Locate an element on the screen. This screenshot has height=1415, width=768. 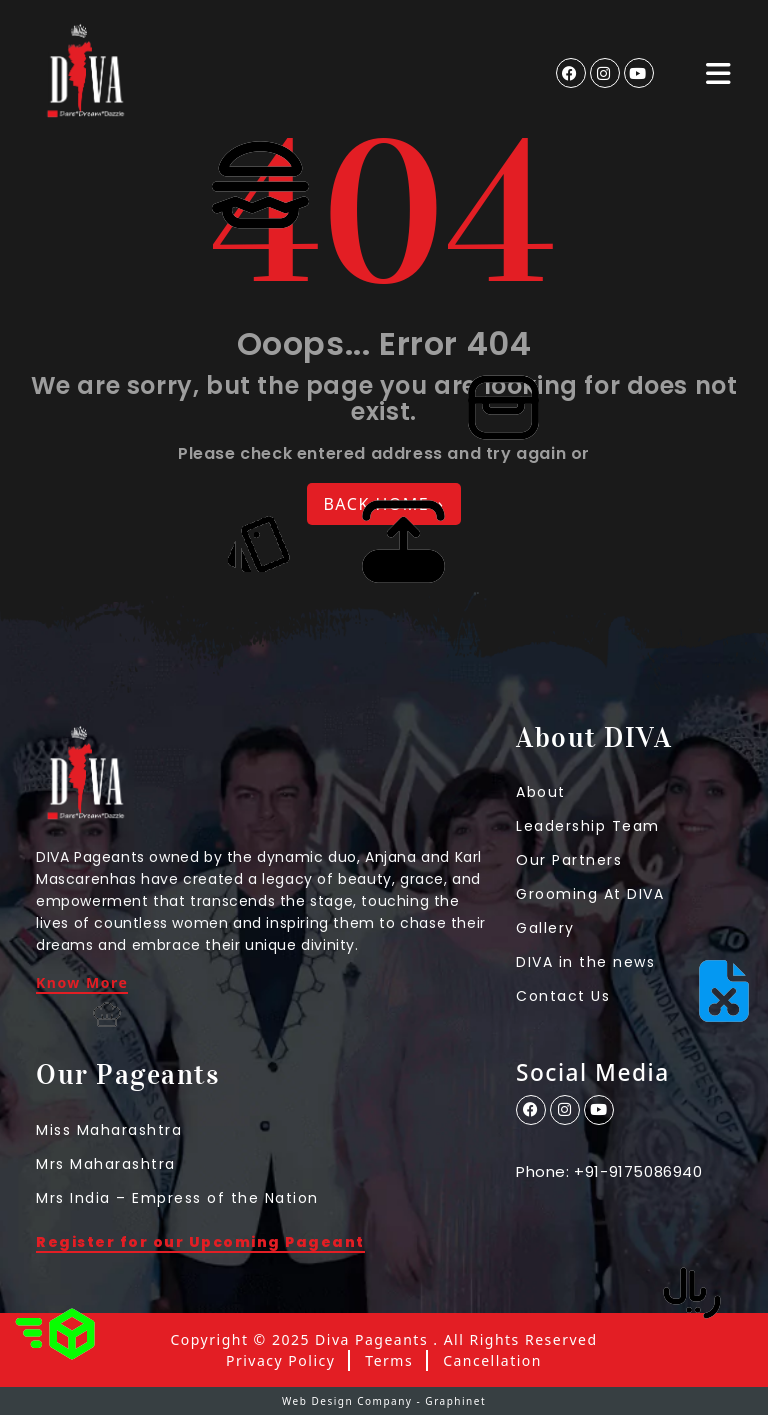
move element to top position is located at coordinates (403, 541).